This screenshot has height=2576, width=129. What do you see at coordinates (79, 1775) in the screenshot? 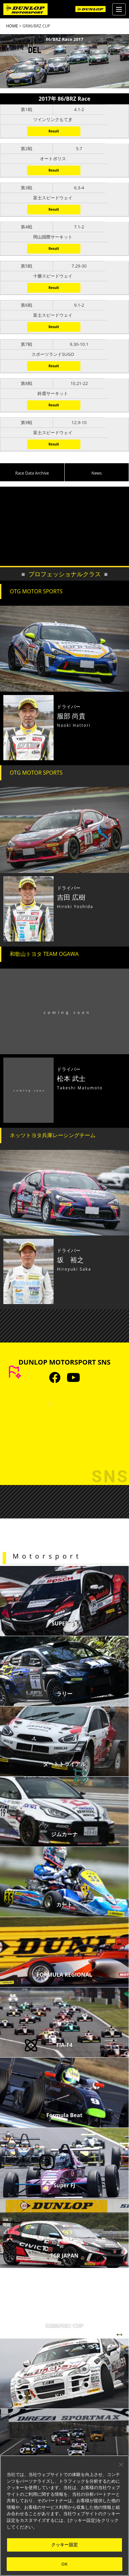
I see `view your wishlist or saved items` at bounding box center [79, 1775].